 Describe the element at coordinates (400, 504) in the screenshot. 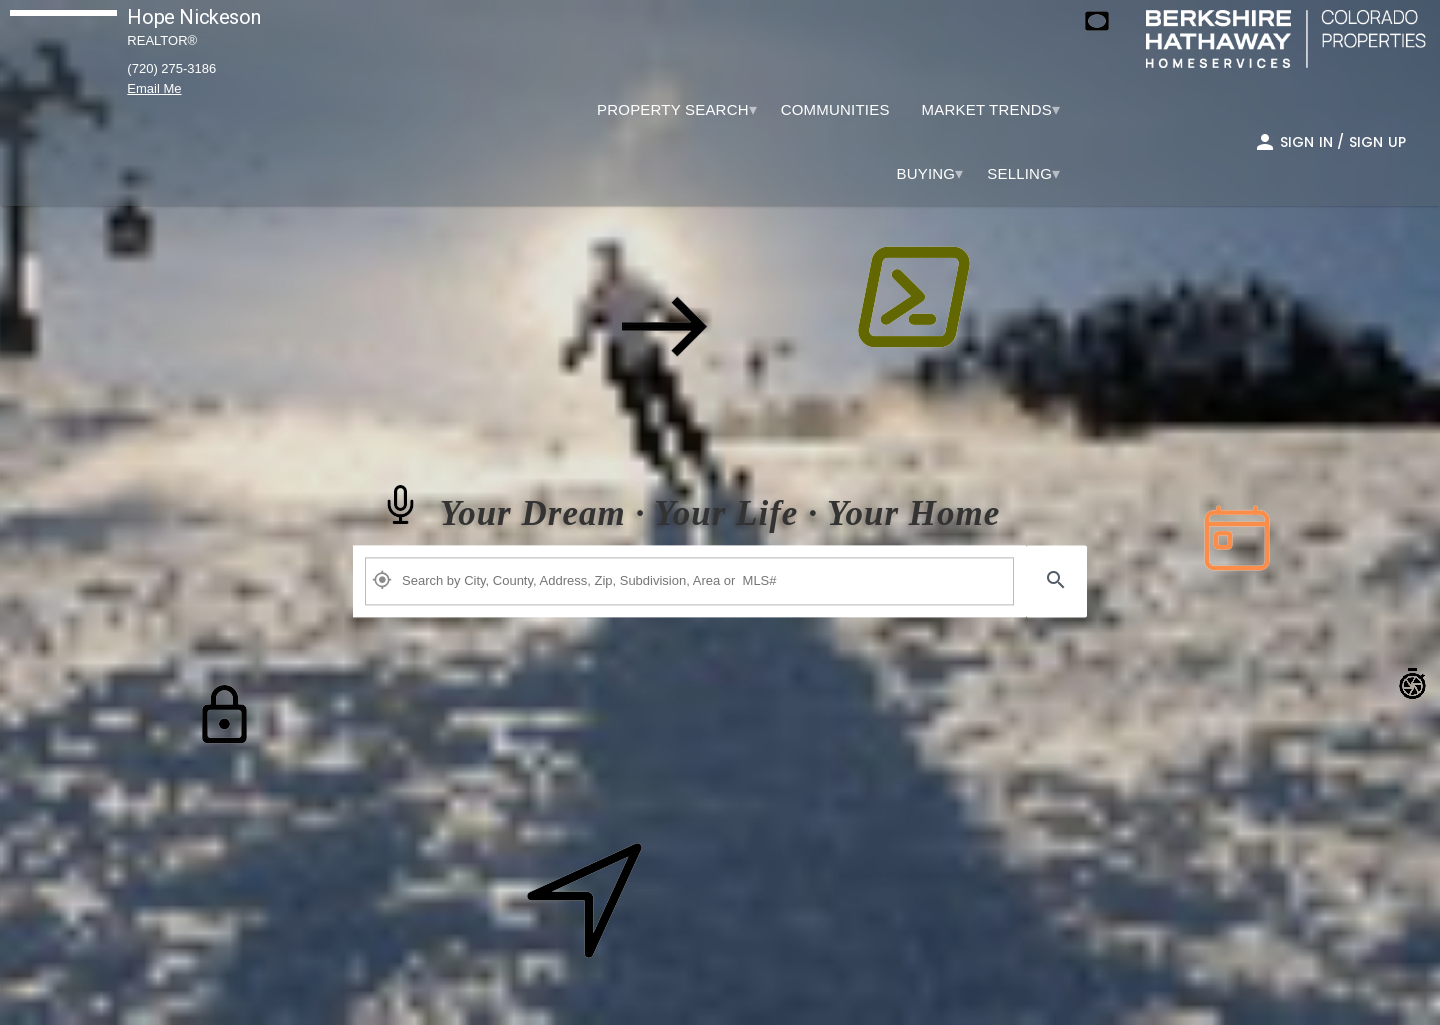

I see `tap to use voice input` at that location.